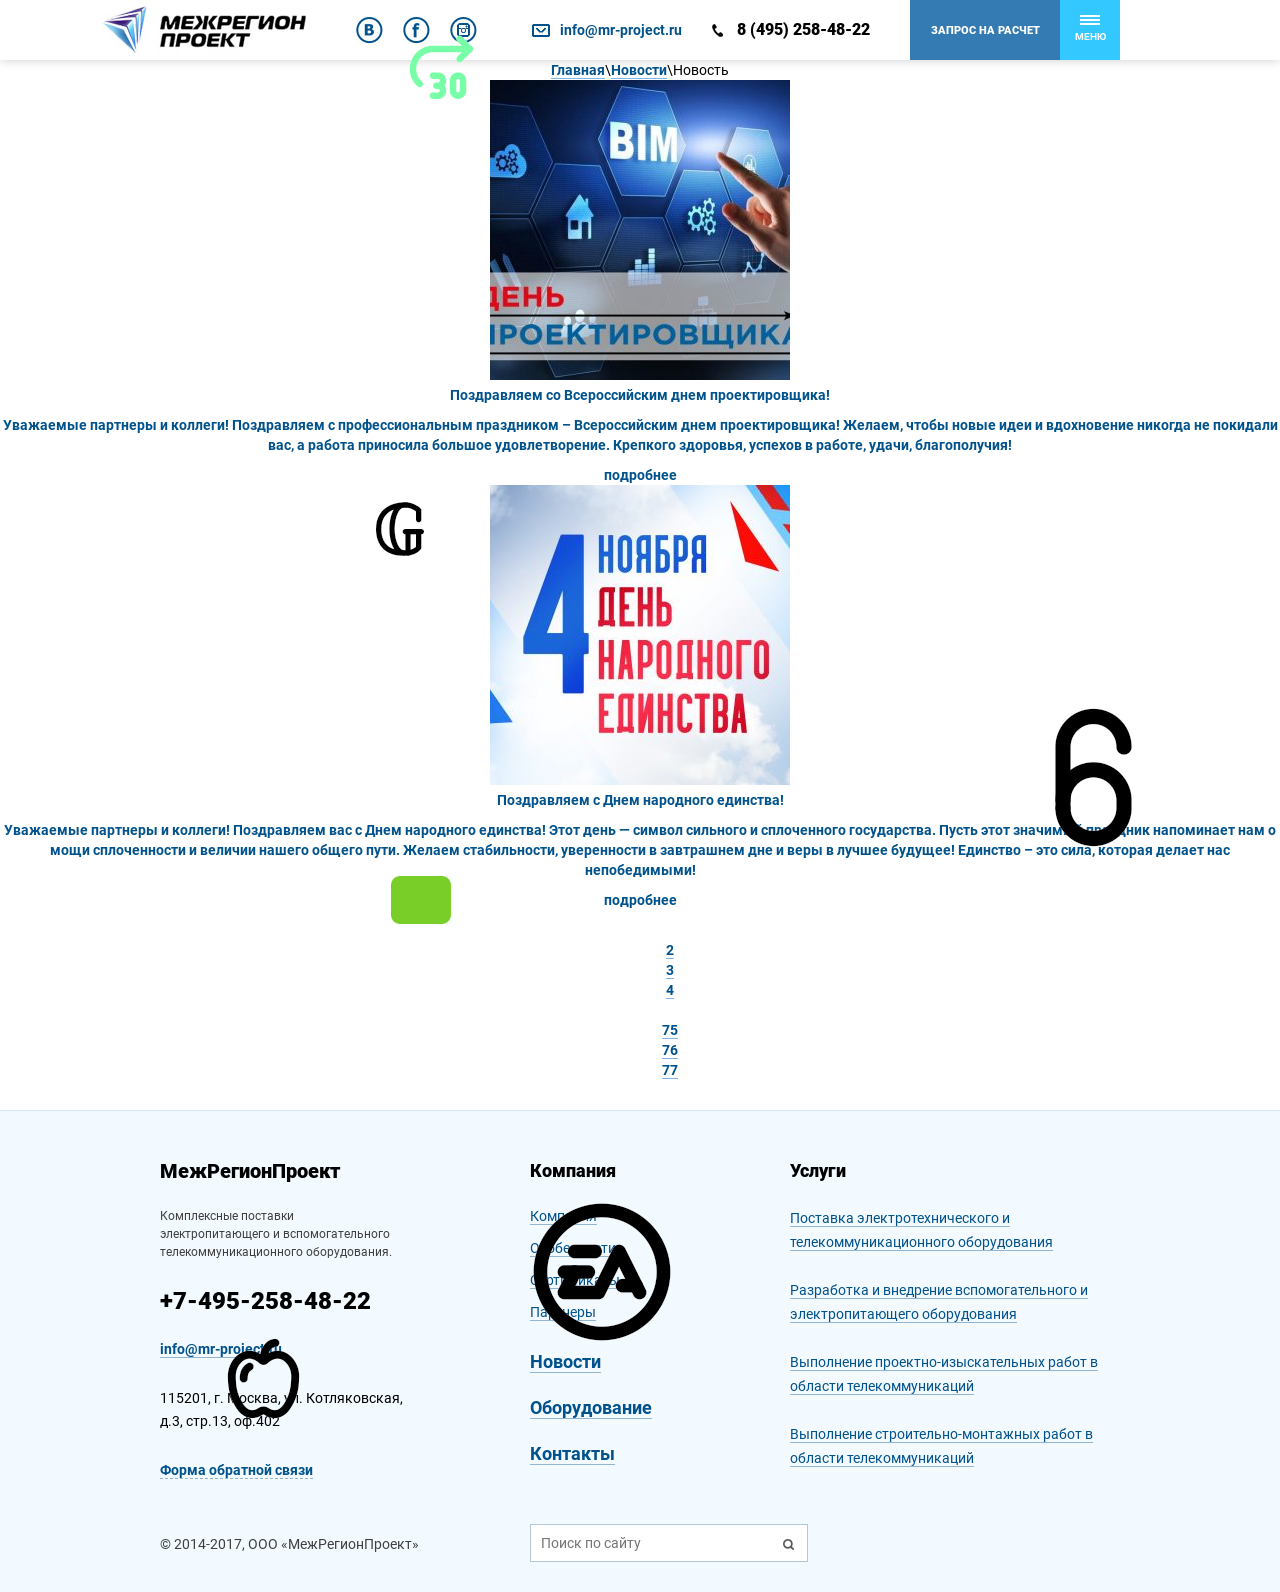 This screenshot has width=1280, height=1592. Describe the element at coordinates (421, 900) in the screenshot. I see `a placeholder or container element` at that location.